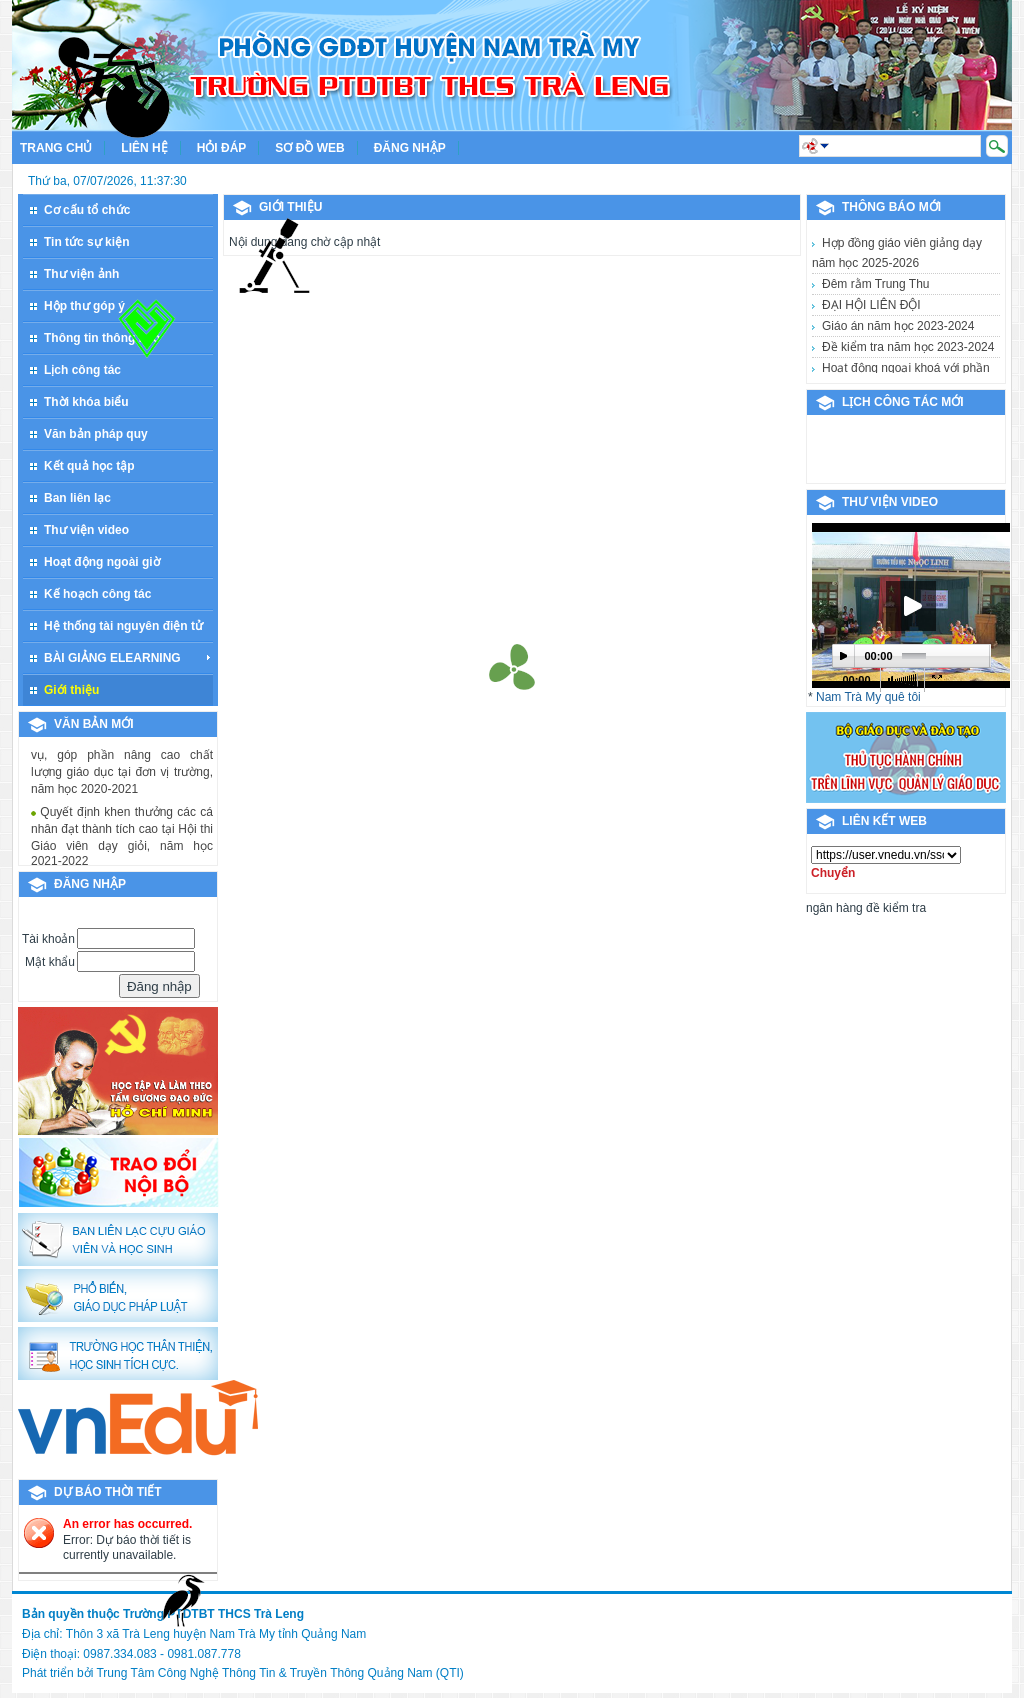  What do you see at coordinates (184, 1600) in the screenshot?
I see `heron bird icon for wildlife or nature category` at bounding box center [184, 1600].